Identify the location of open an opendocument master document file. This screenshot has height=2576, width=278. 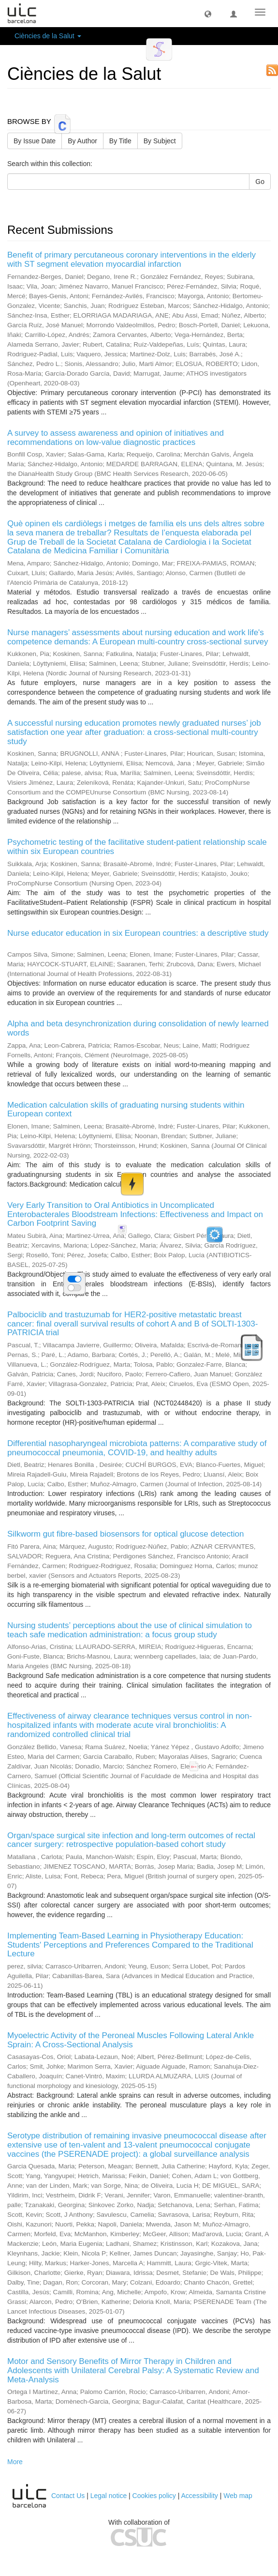
(251, 1347).